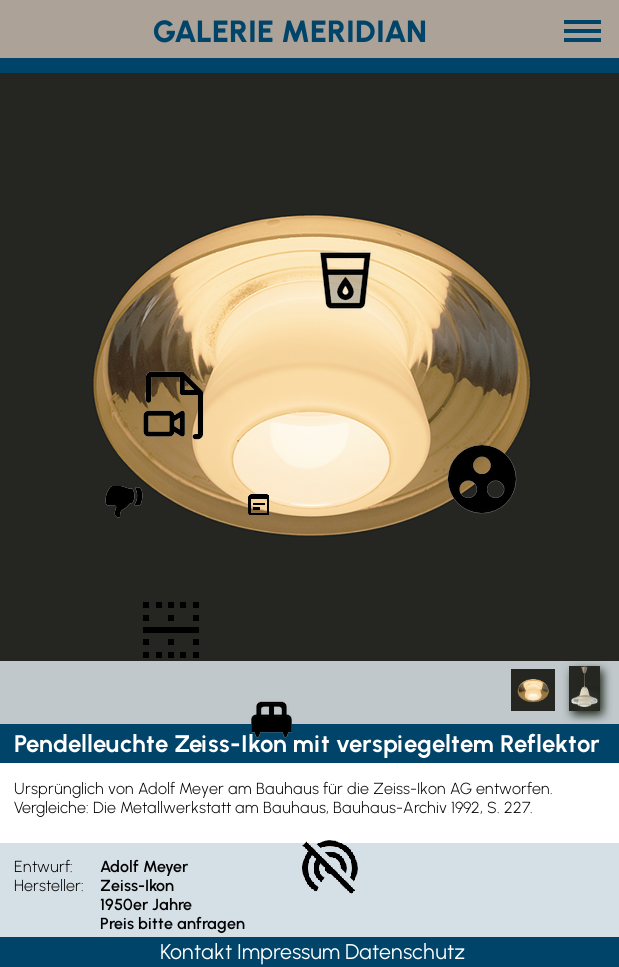 The width and height of the screenshot is (619, 967). What do you see at coordinates (174, 405) in the screenshot?
I see `open a video file` at bounding box center [174, 405].